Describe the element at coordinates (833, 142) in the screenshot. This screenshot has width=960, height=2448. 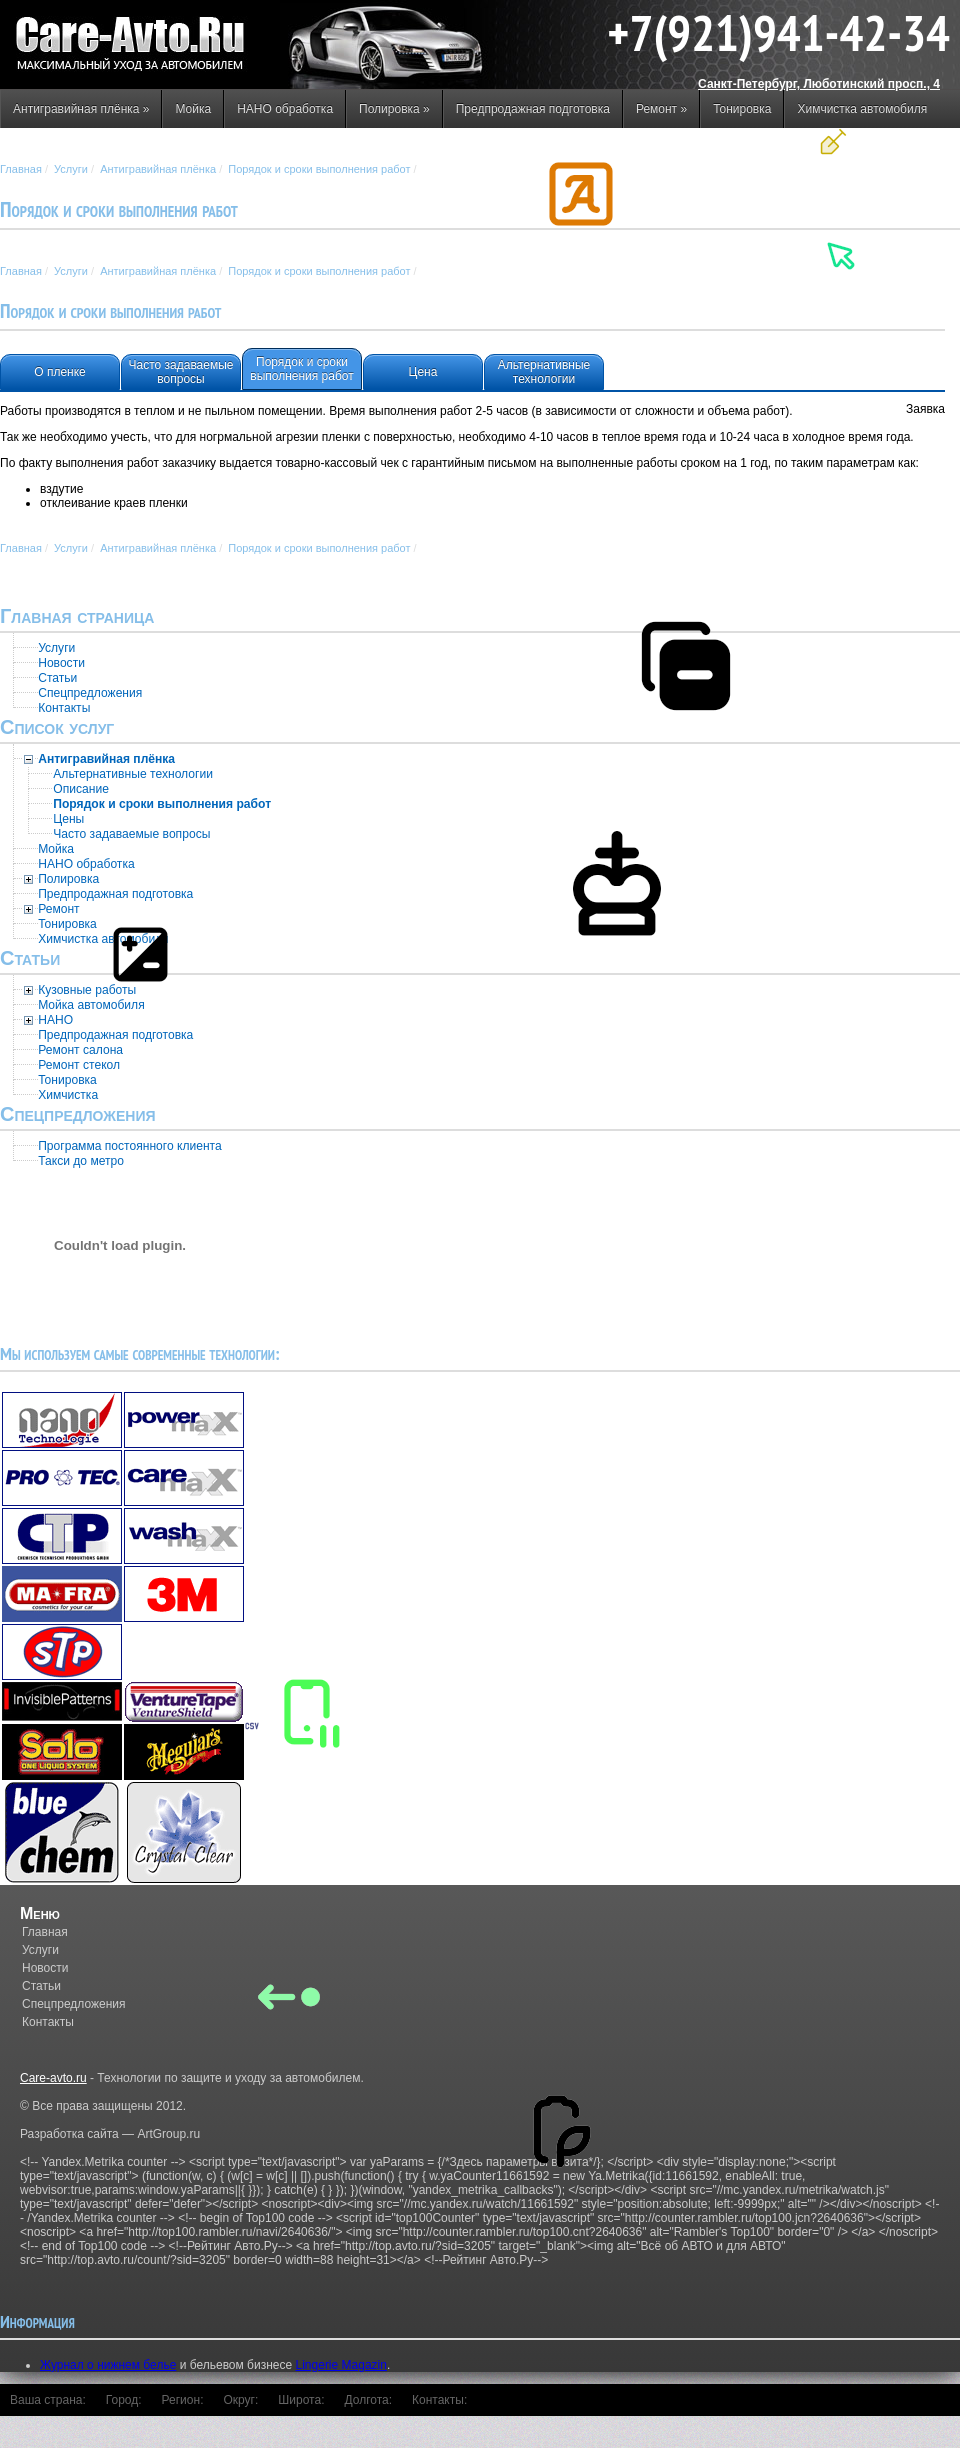
I see `gardening or landscaping tools` at that location.